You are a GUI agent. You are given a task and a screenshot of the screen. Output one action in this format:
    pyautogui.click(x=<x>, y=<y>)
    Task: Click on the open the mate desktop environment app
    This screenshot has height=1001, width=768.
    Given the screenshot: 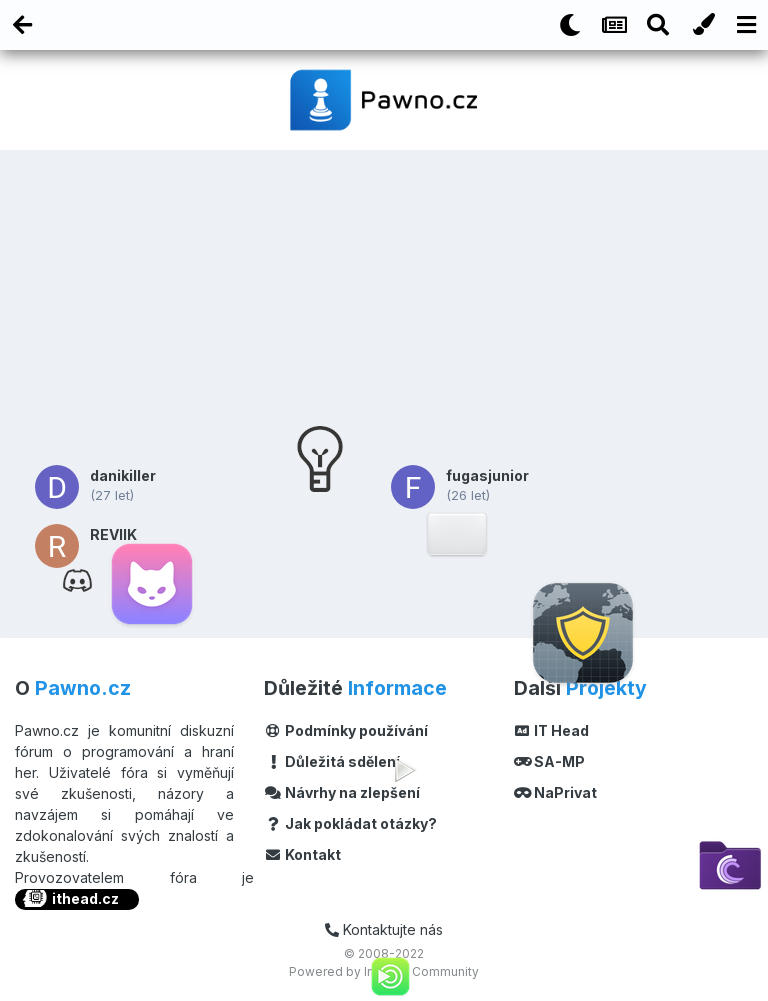 What is the action you would take?
    pyautogui.click(x=390, y=976)
    